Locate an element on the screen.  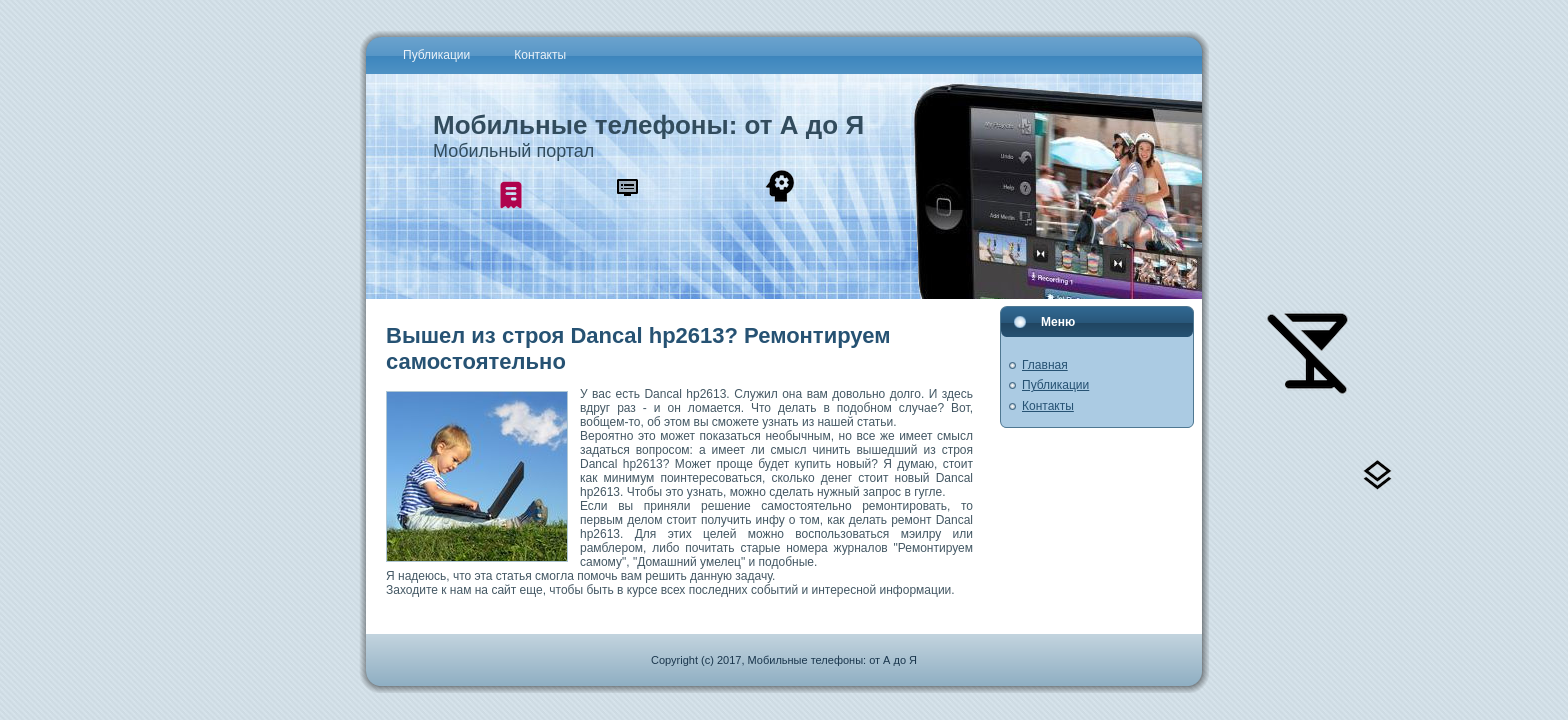
indicates an alcohol-free zone or no drinks allowed is located at coordinates (1310, 351).